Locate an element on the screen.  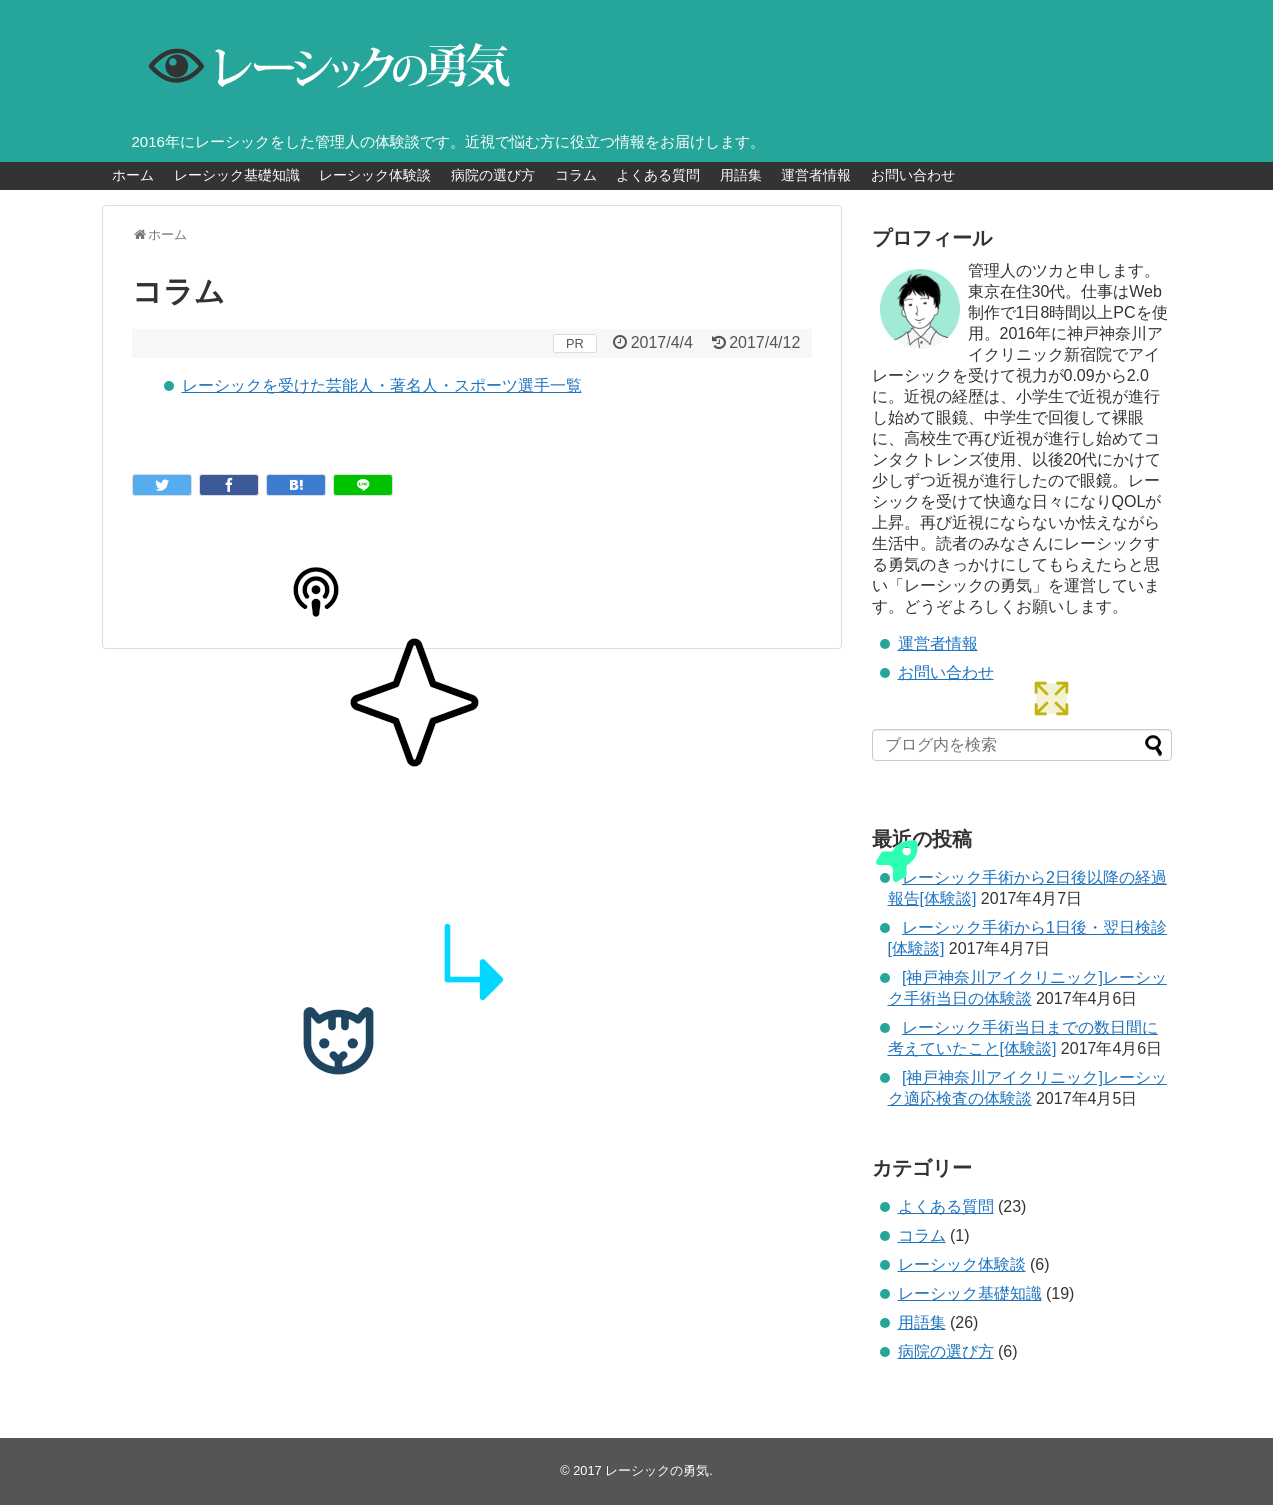
indicates a special or featured item is located at coordinates (414, 702).